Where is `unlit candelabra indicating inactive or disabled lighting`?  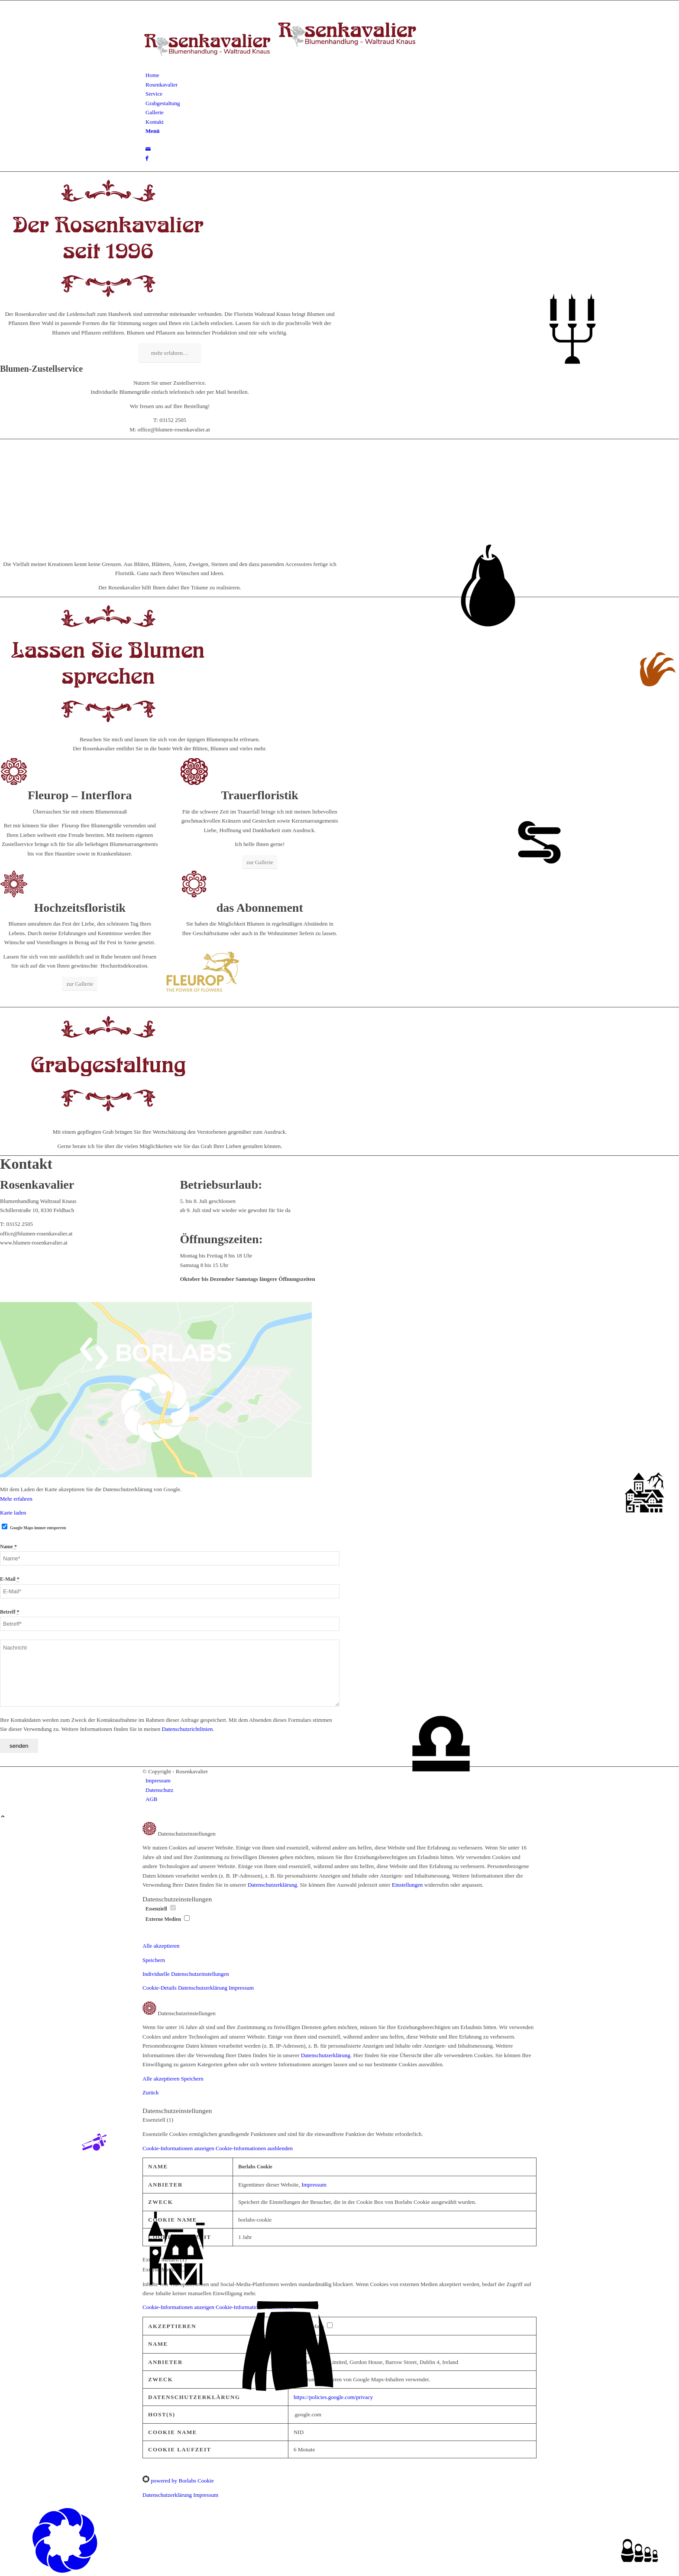
unlit candelabra indicating inactive or disabled lighting is located at coordinates (572, 328).